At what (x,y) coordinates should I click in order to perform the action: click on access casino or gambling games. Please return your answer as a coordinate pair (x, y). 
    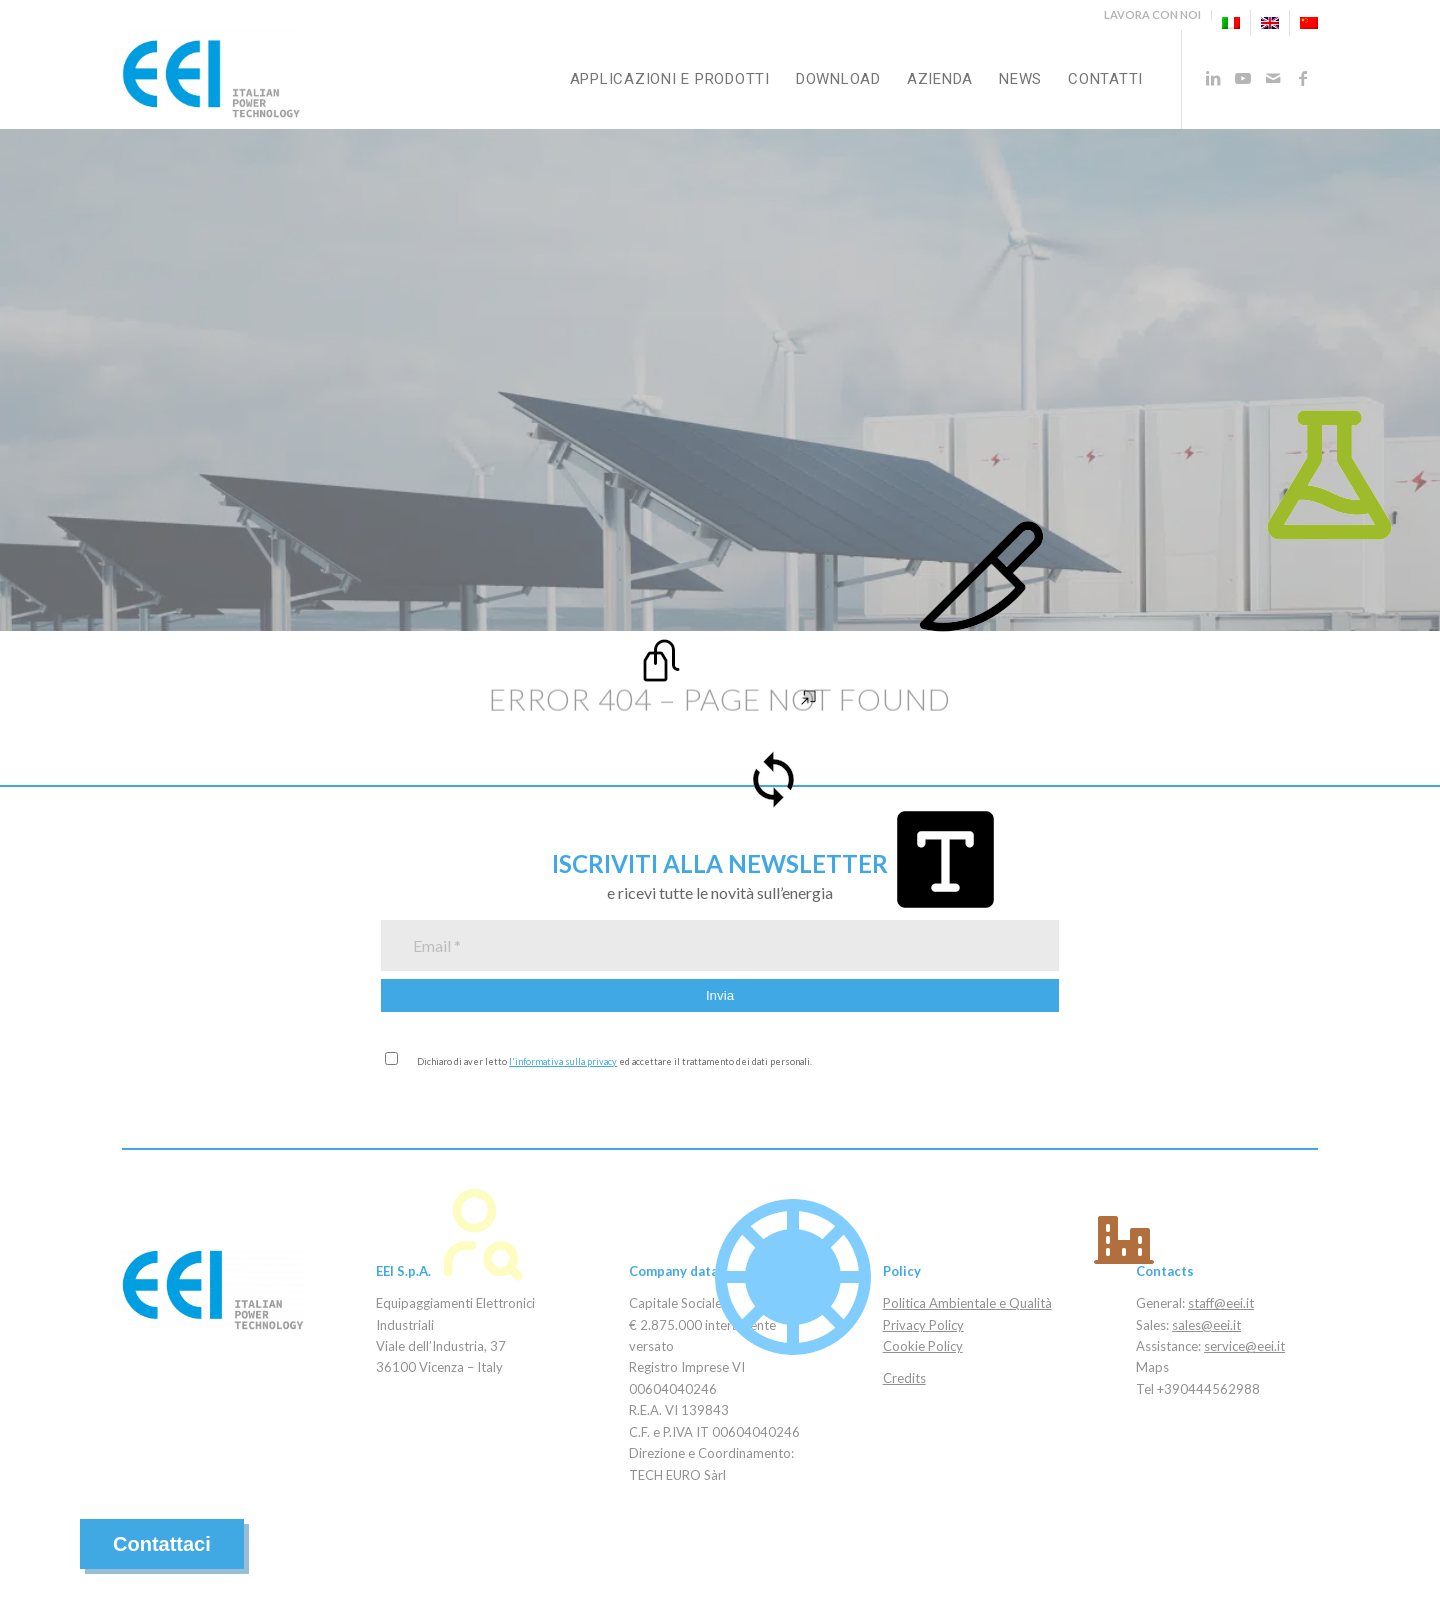
    Looking at the image, I should click on (793, 1277).